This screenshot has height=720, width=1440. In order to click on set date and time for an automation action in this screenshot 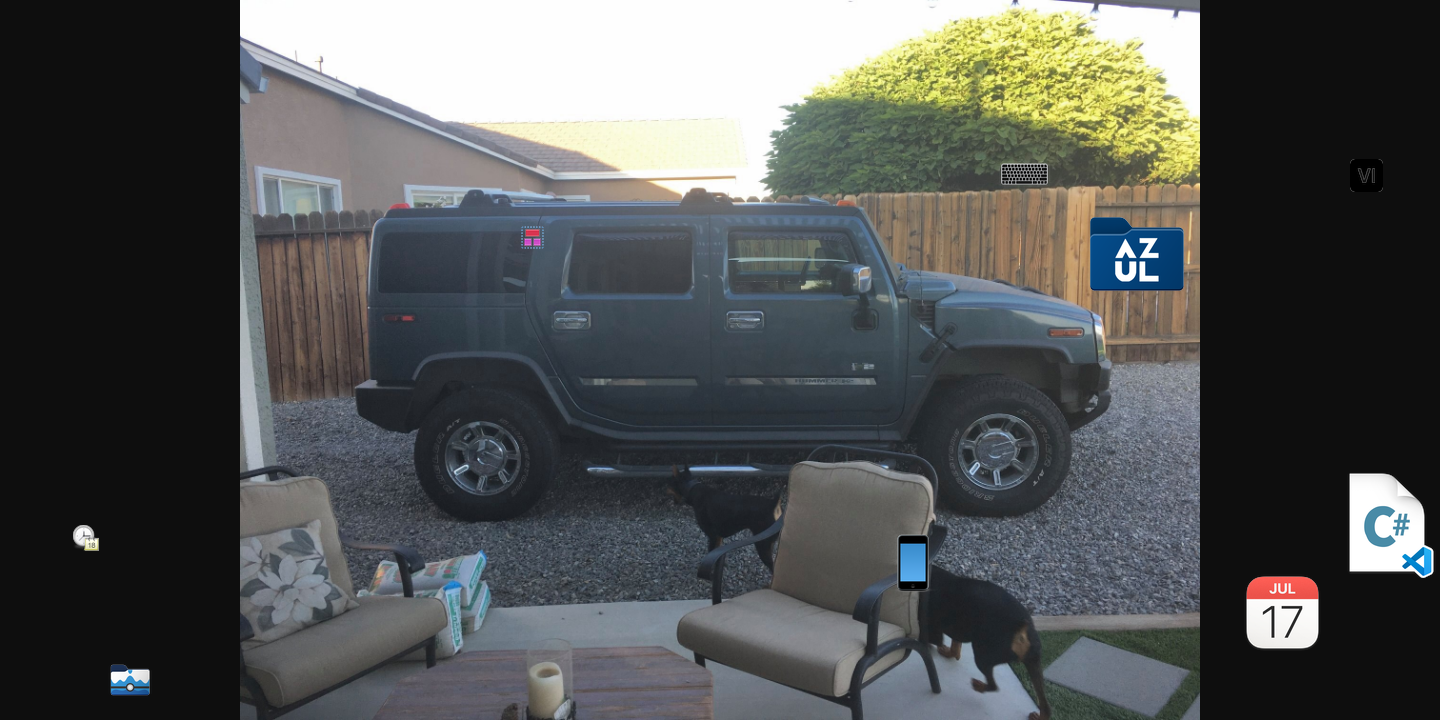, I will do `click(86, 538)`.